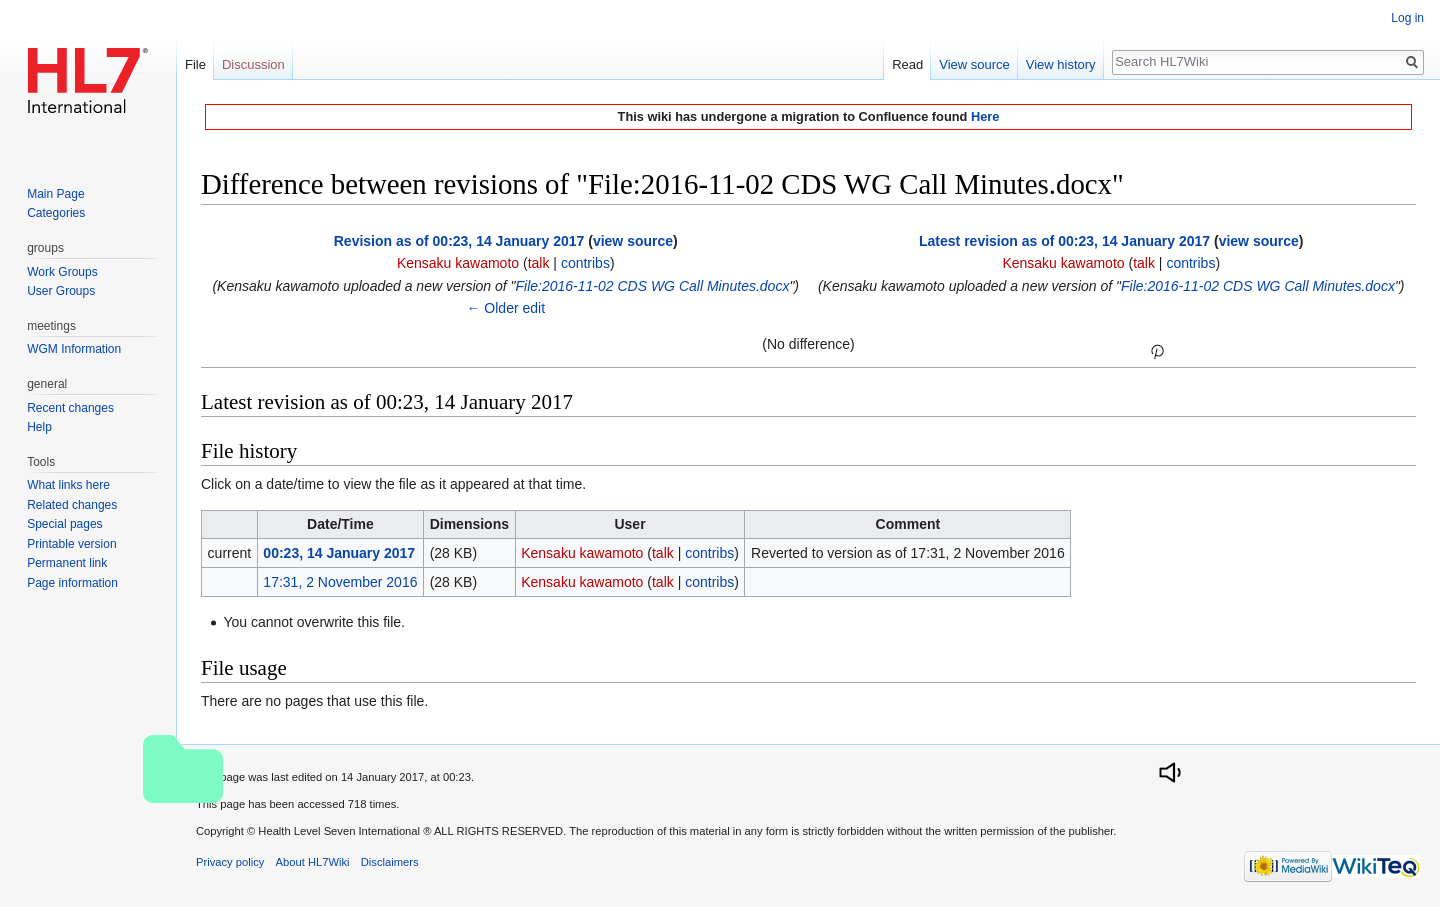  Describe the element at coordinates (1157, 352) in the screenshot. I see `open Pinterest app` at that location.